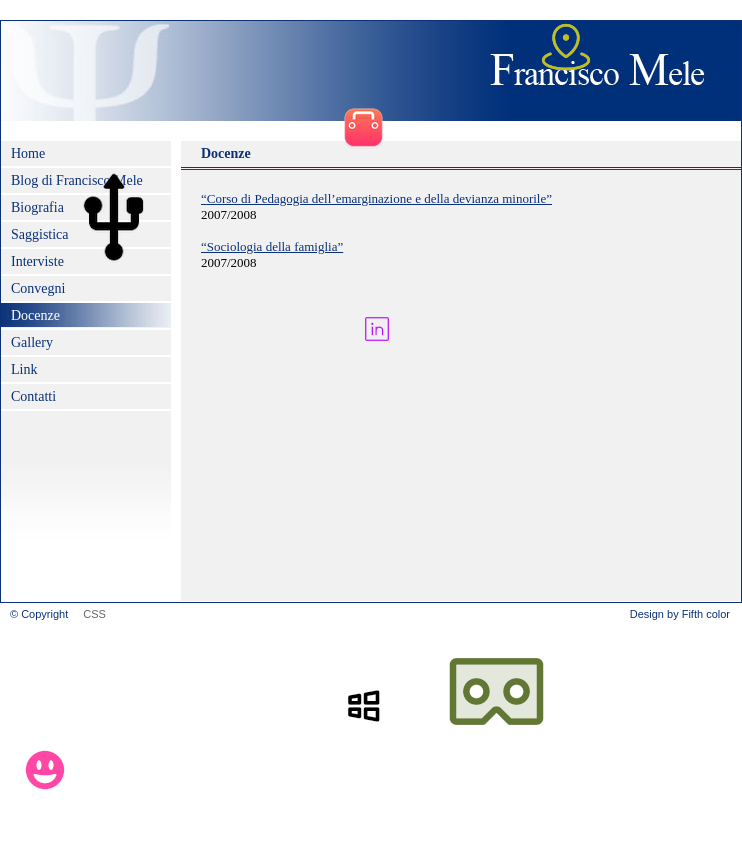 The height and width of the screenshot is (859, 742). Describe the element at coordinates (365, 706) in the screenshot. I see `open the windows start menu` at that location.